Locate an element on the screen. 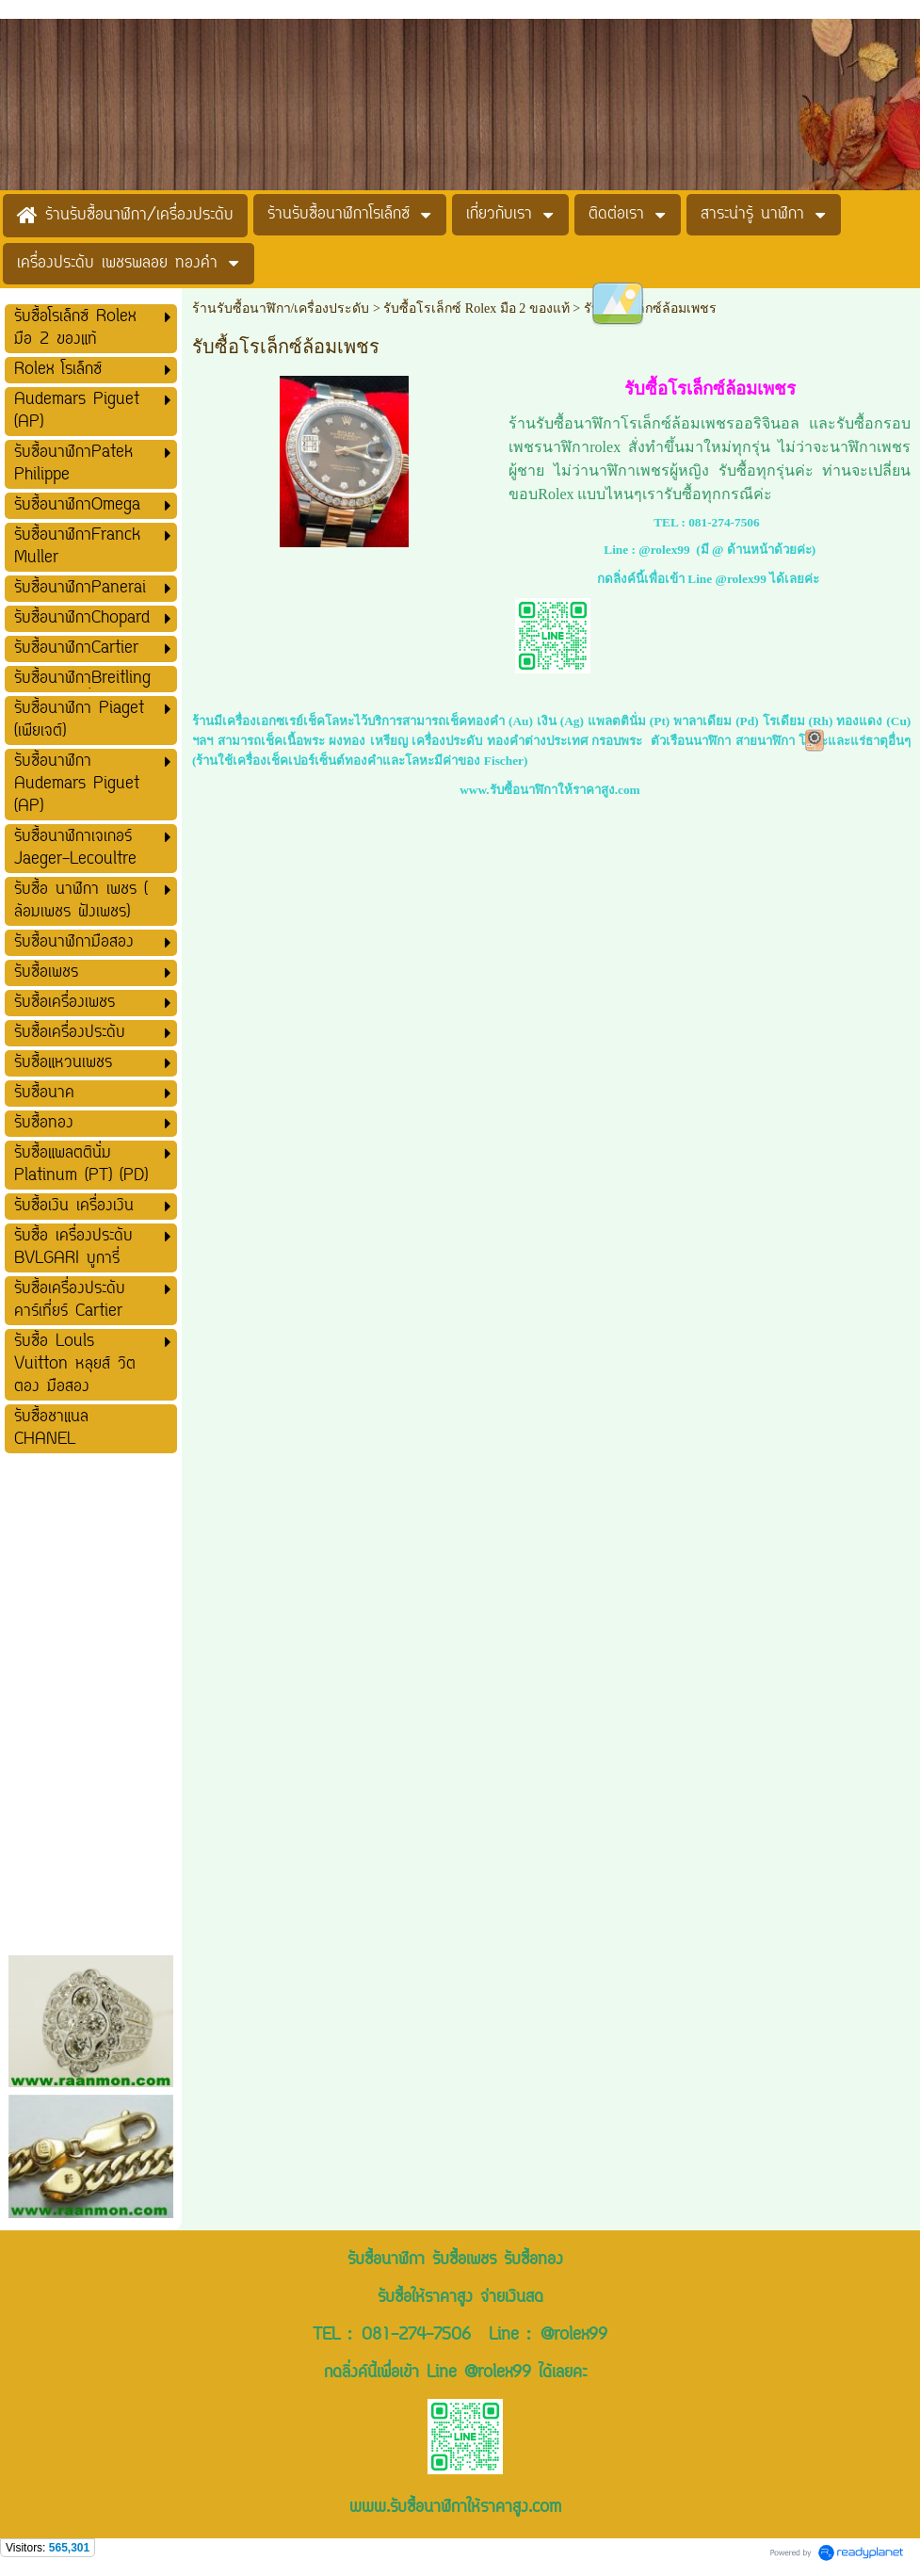 The height and width of the screenshot is (2576, 920). open photo management app is located at coordinates (618, 303).